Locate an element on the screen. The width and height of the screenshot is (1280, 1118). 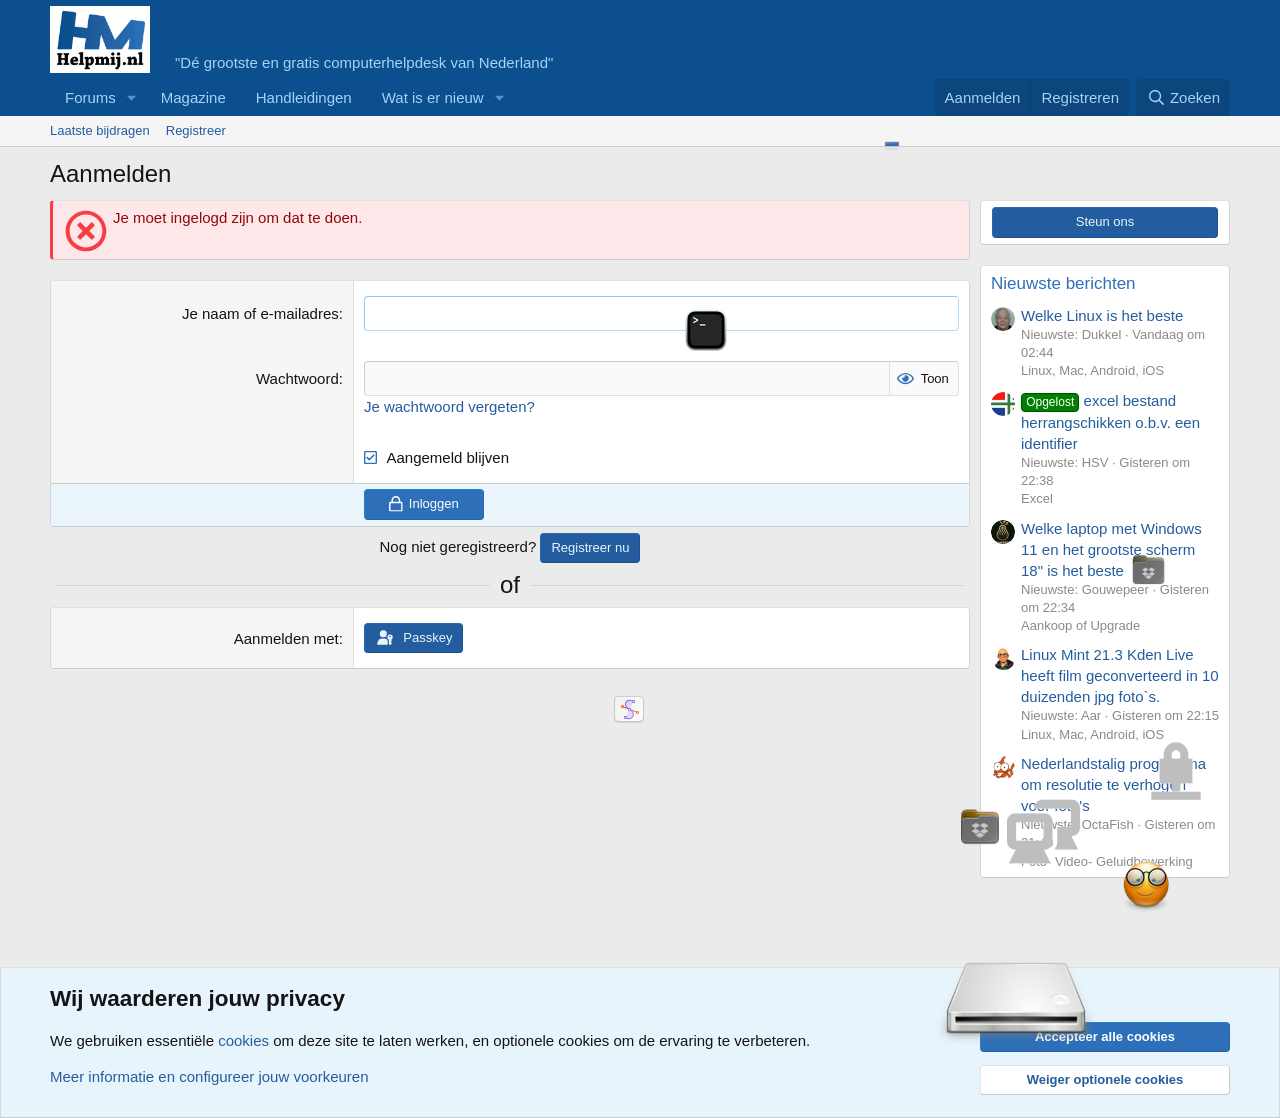
indicates a nerdy or studious status is located at coordinates (1146, 886).